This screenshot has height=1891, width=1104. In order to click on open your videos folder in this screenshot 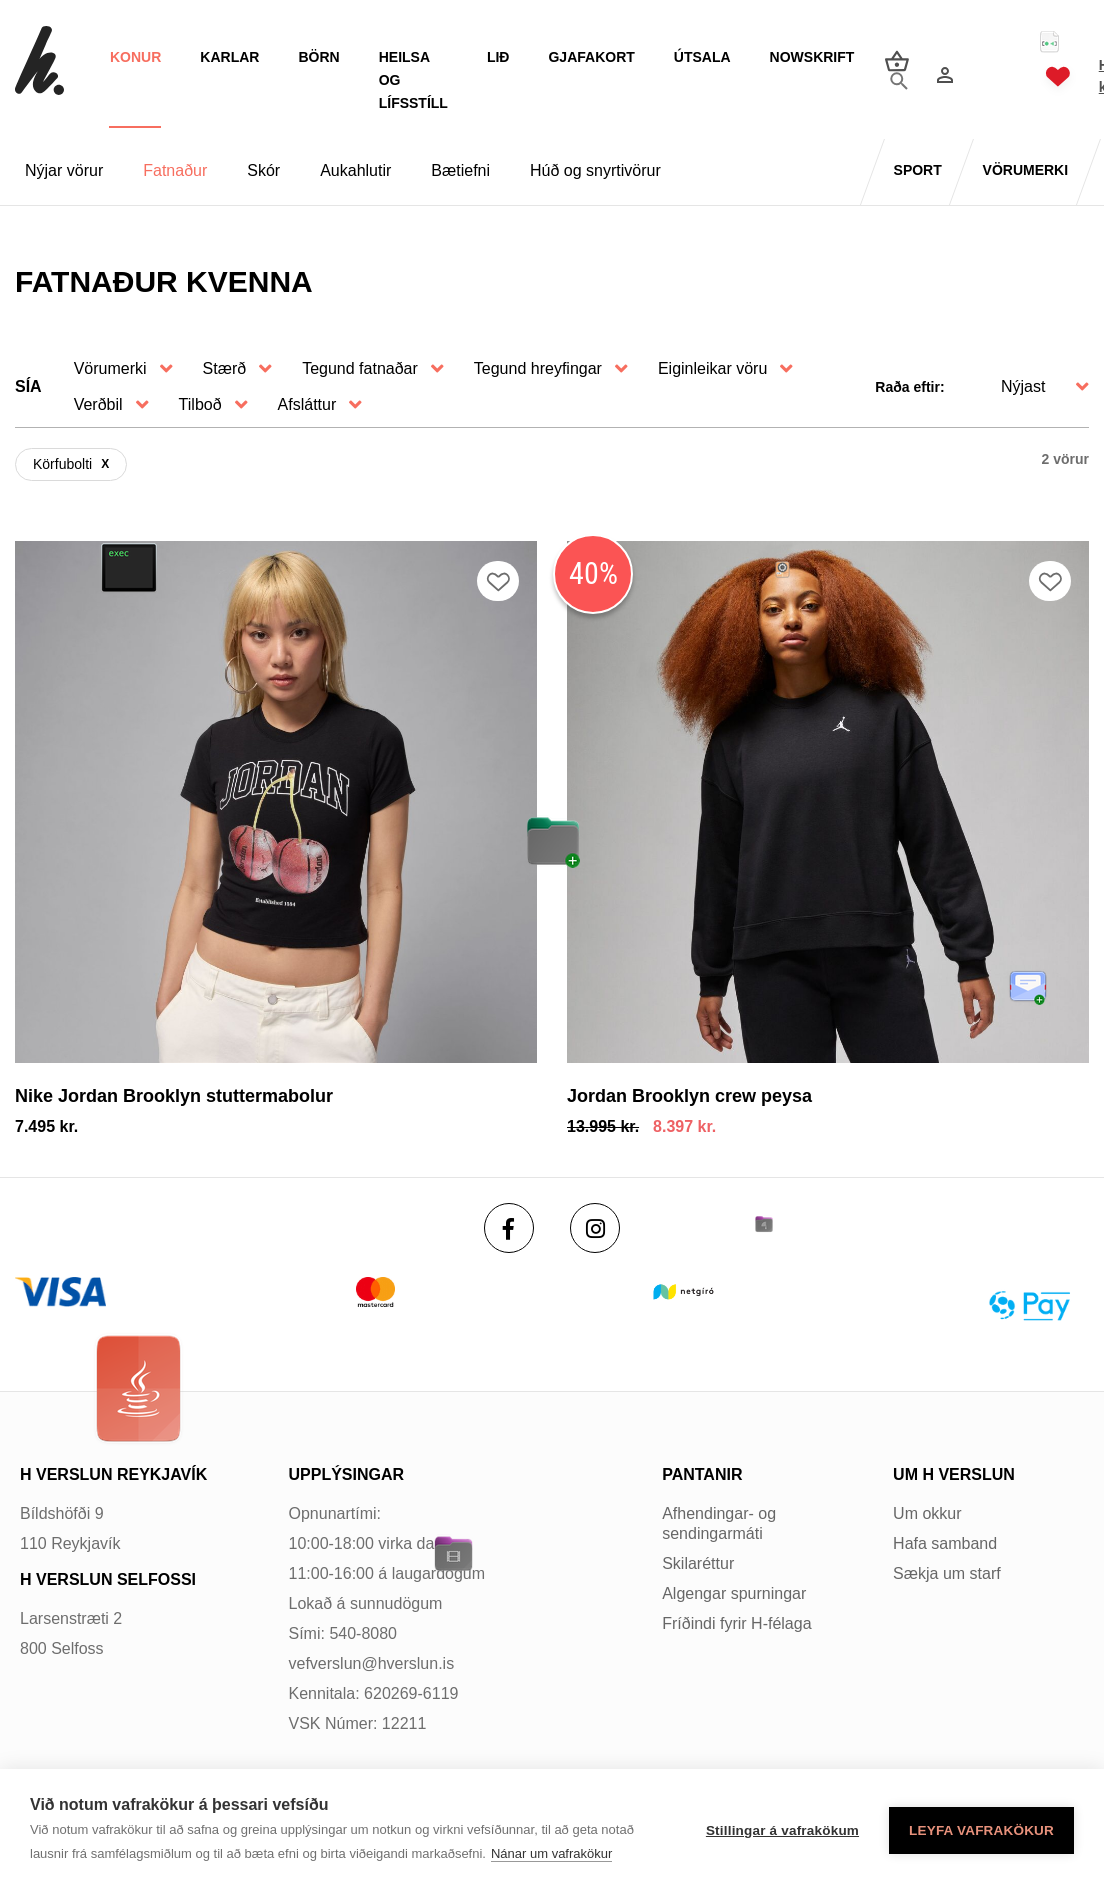, I will do `click(453, 1553)`.